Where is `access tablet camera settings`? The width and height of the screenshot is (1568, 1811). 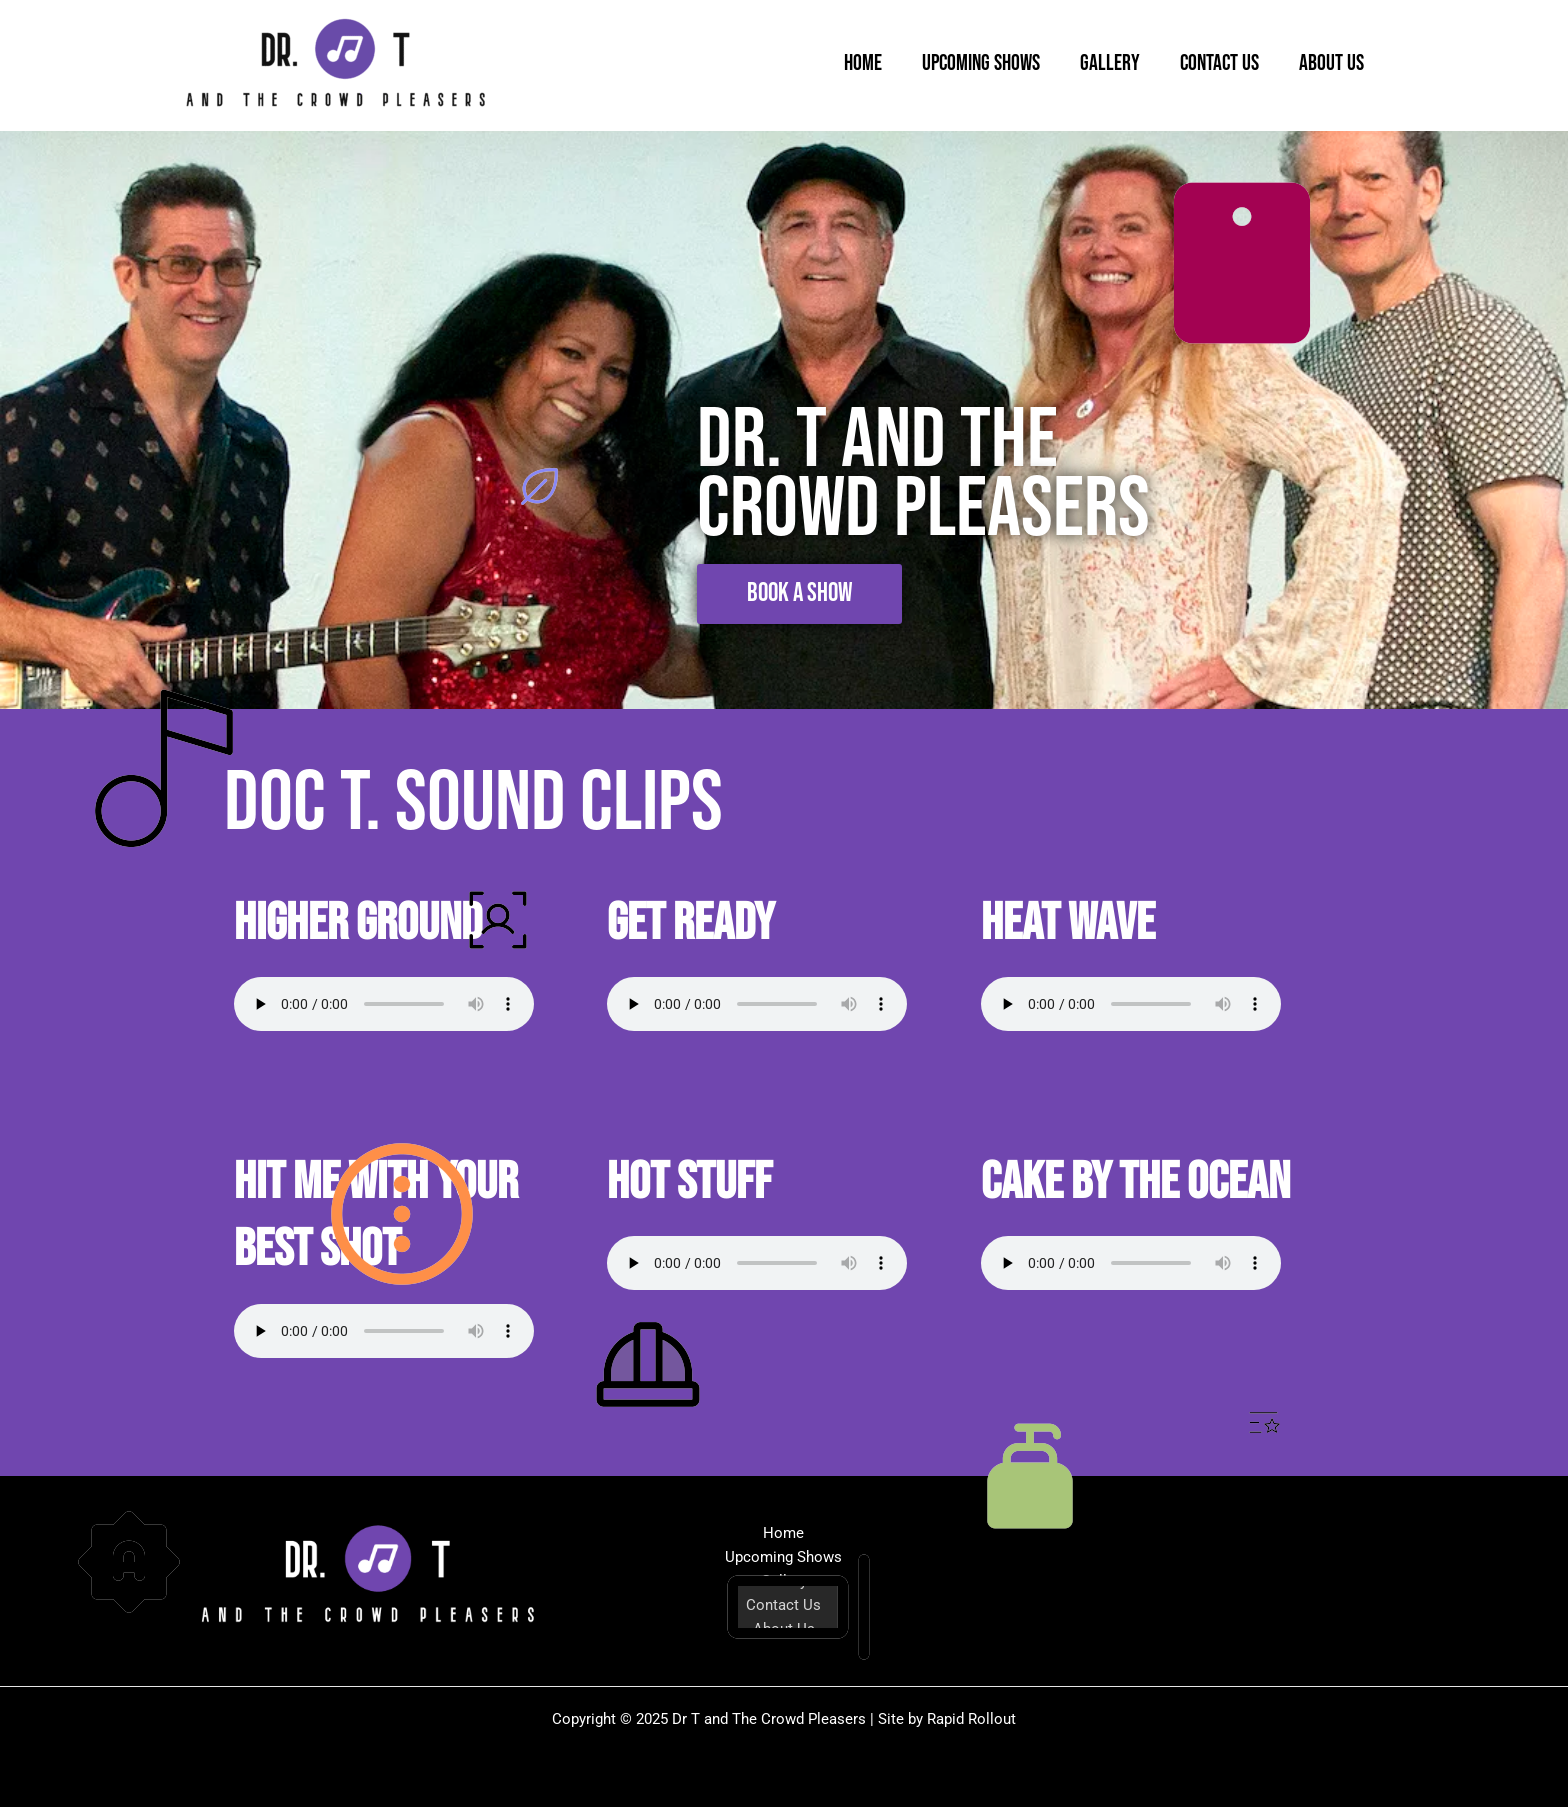
access tablet camera settings is located at coordinates (1242, 263).